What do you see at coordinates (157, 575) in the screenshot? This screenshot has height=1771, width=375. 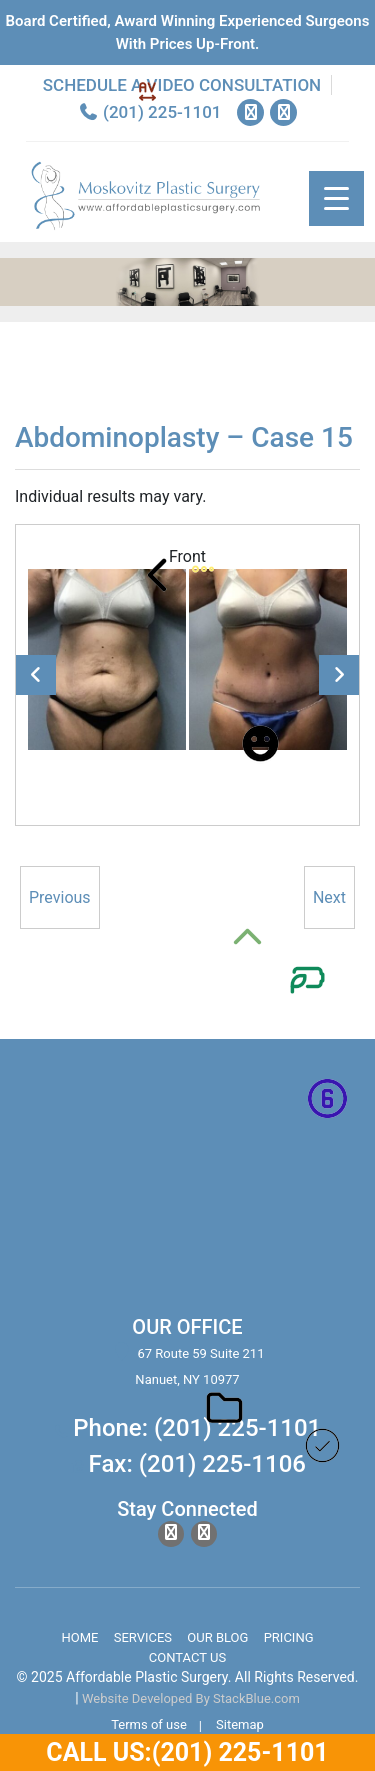 I see `go back to the previous screen` at bounding box center [157, 575].